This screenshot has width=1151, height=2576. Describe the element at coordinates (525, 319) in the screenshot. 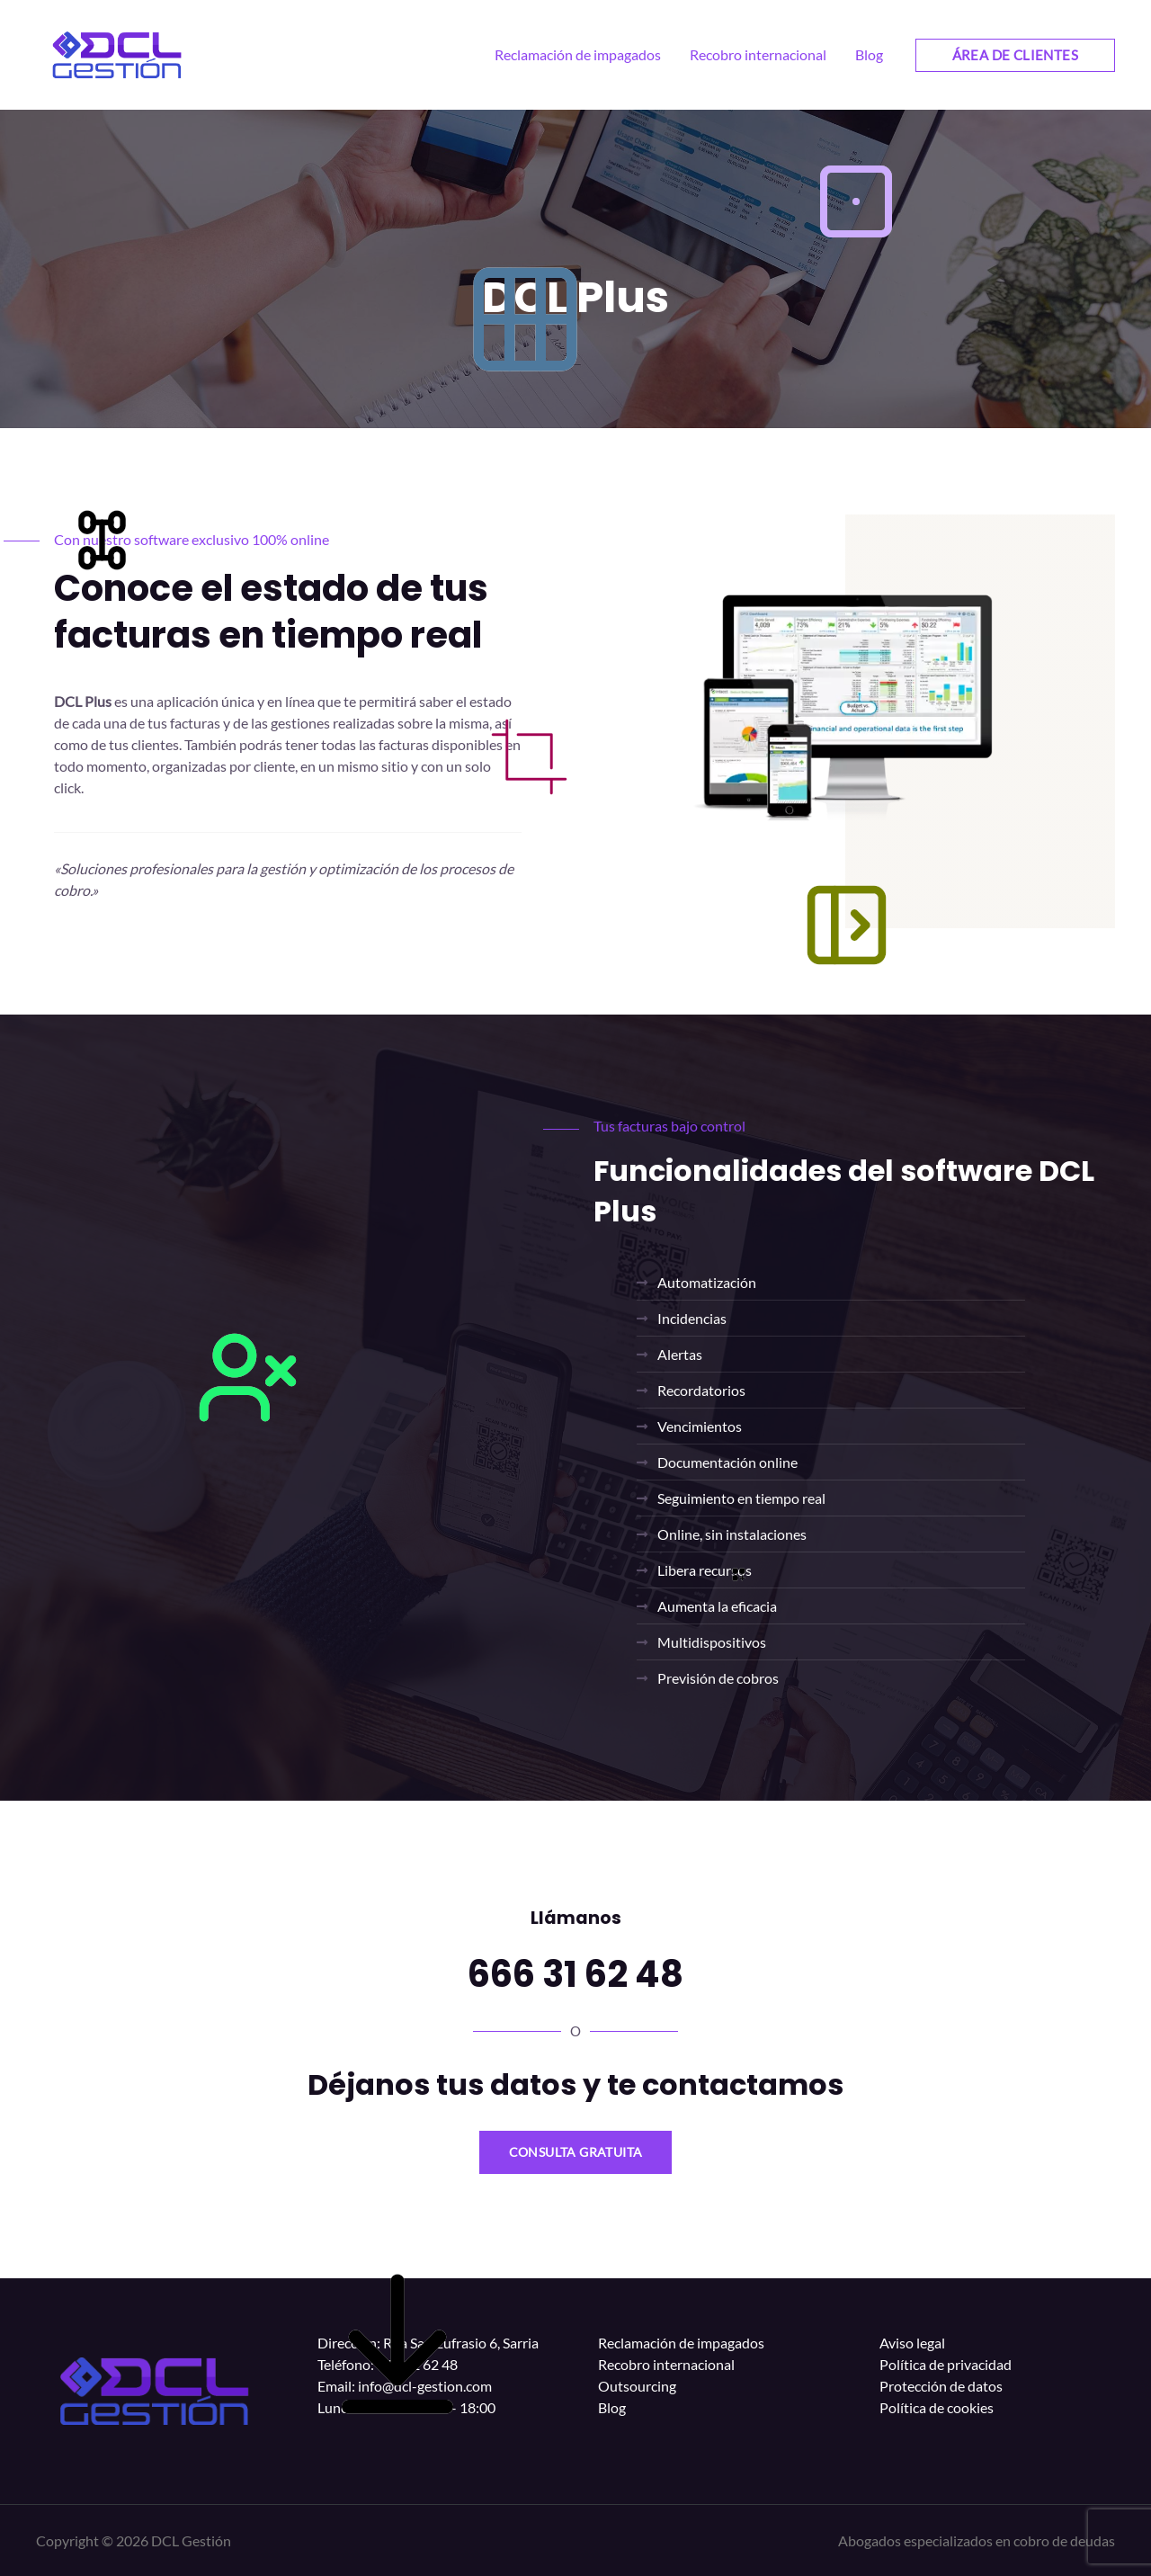

I see `switch to grid view layout` at that location.